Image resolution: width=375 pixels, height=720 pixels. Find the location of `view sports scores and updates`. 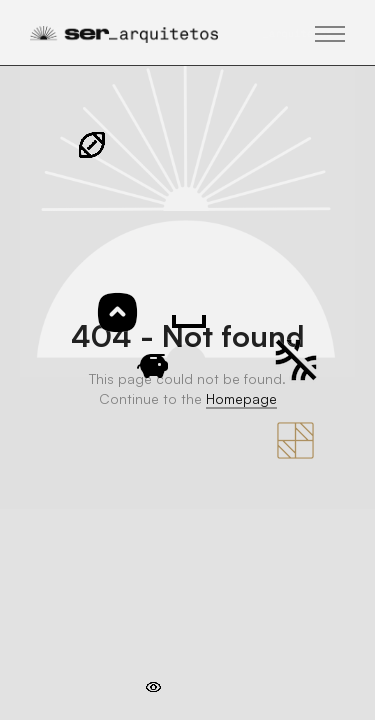

view sports scores and updates is located at coordinates (92, 145).